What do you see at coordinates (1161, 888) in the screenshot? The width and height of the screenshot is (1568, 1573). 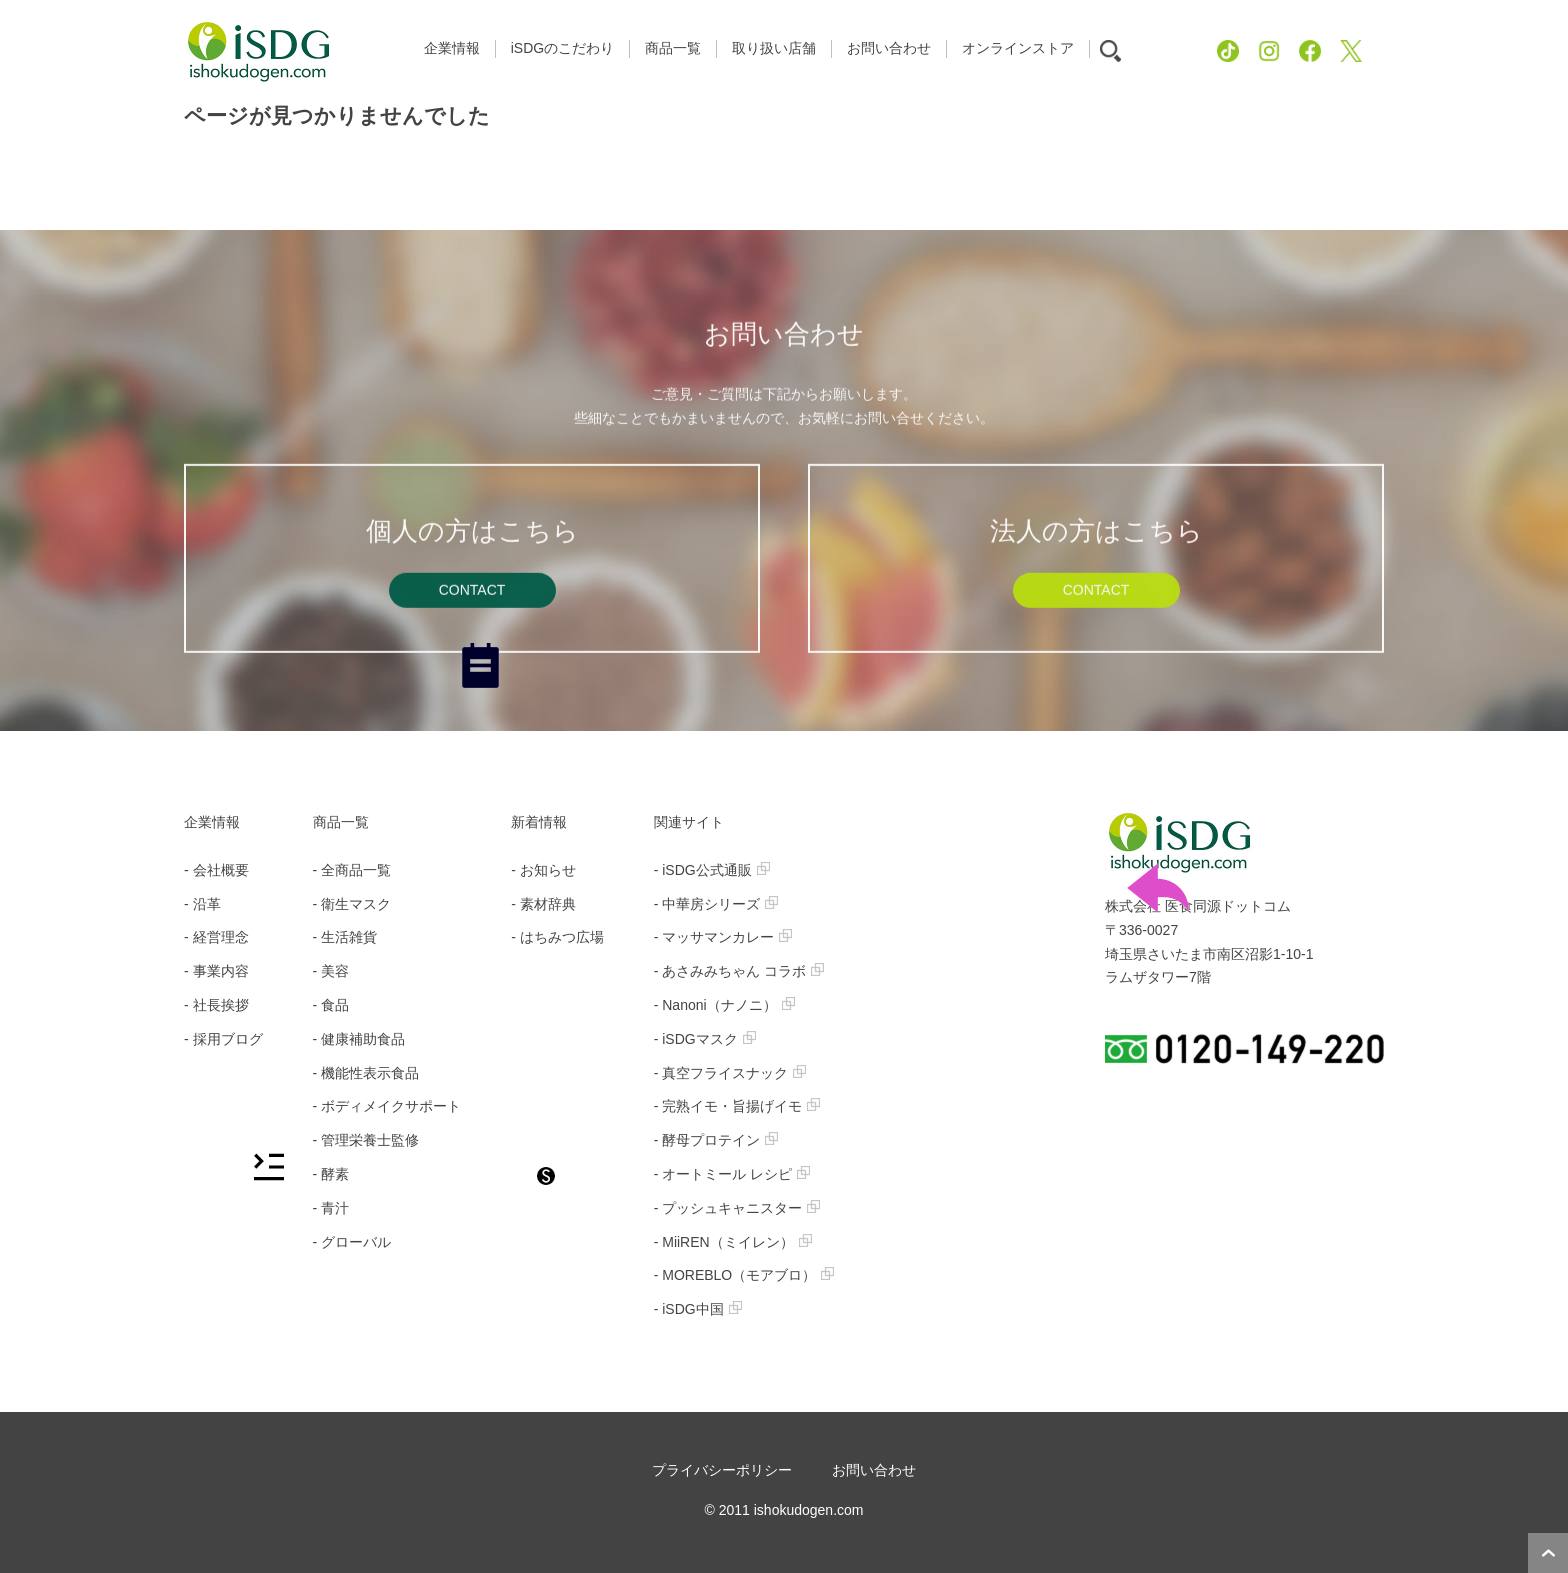 I see `reply to a message or email` at bounding box center [1161, 888].